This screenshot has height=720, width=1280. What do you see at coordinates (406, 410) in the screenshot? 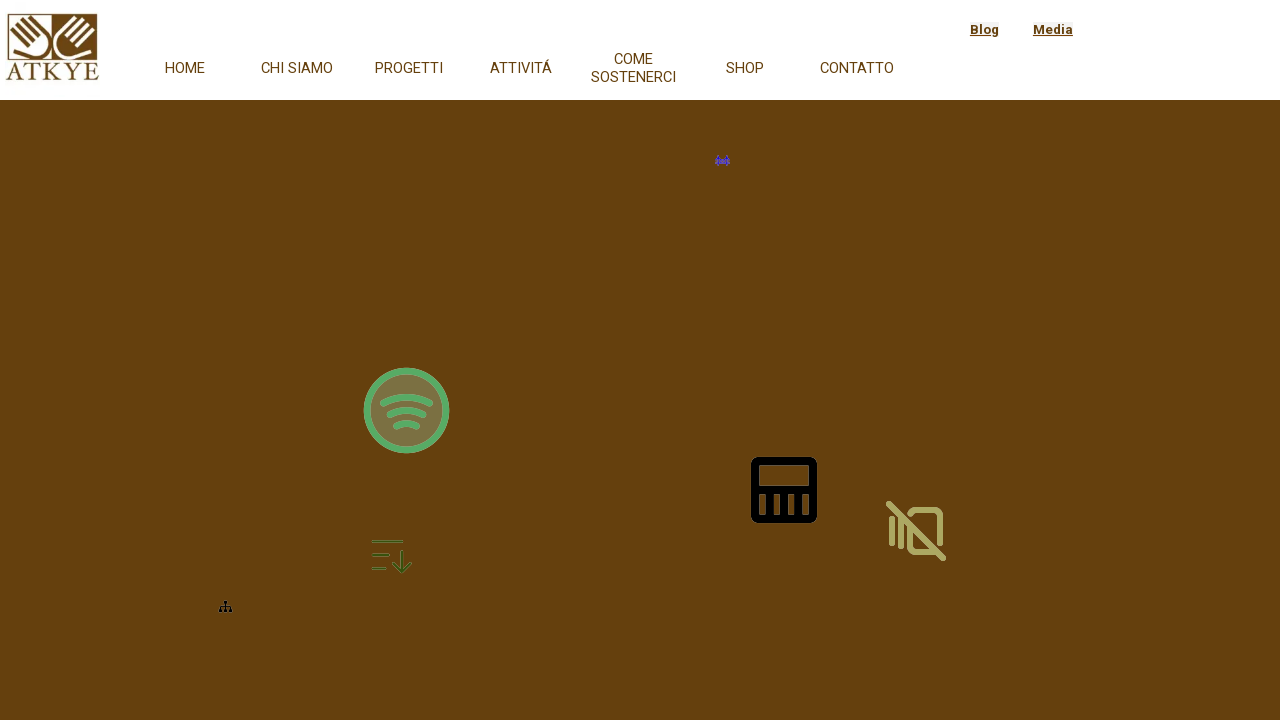
I see `open Spotify app` at bounding box center [406, 410].